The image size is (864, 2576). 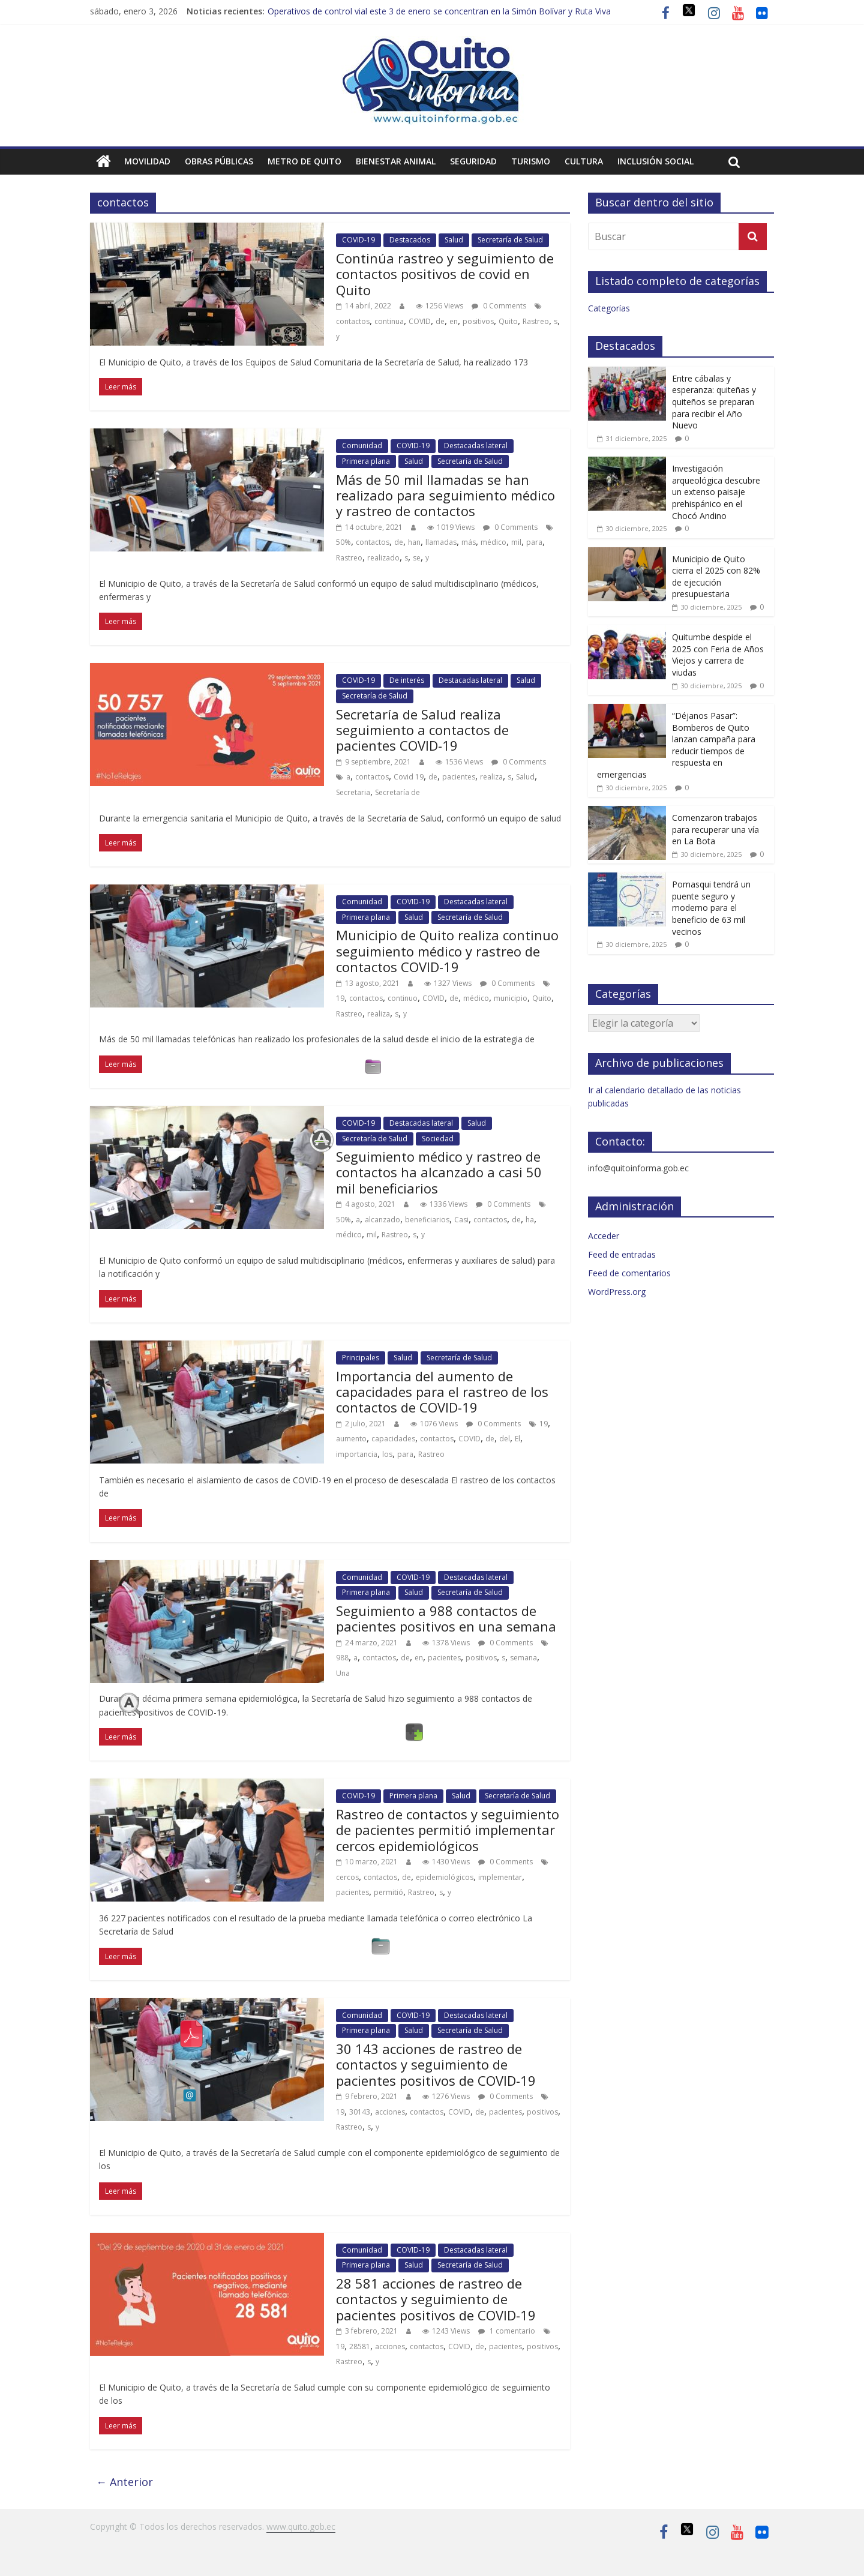 I want to click on manage gnome shell extensions, so click(x=414, y=1732).